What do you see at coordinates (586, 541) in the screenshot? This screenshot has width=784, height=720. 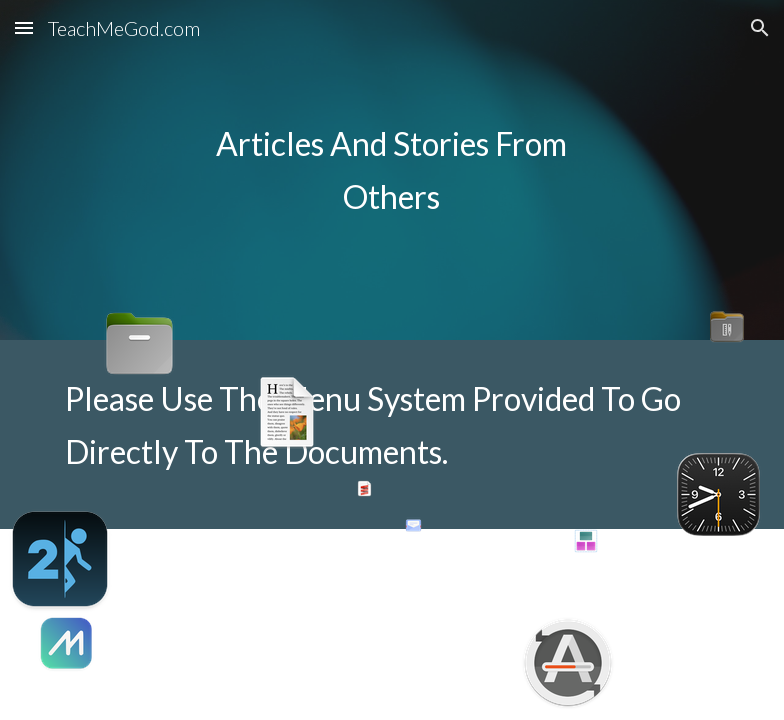 I see `select all items in the current view` at bounding box center [586, 541].